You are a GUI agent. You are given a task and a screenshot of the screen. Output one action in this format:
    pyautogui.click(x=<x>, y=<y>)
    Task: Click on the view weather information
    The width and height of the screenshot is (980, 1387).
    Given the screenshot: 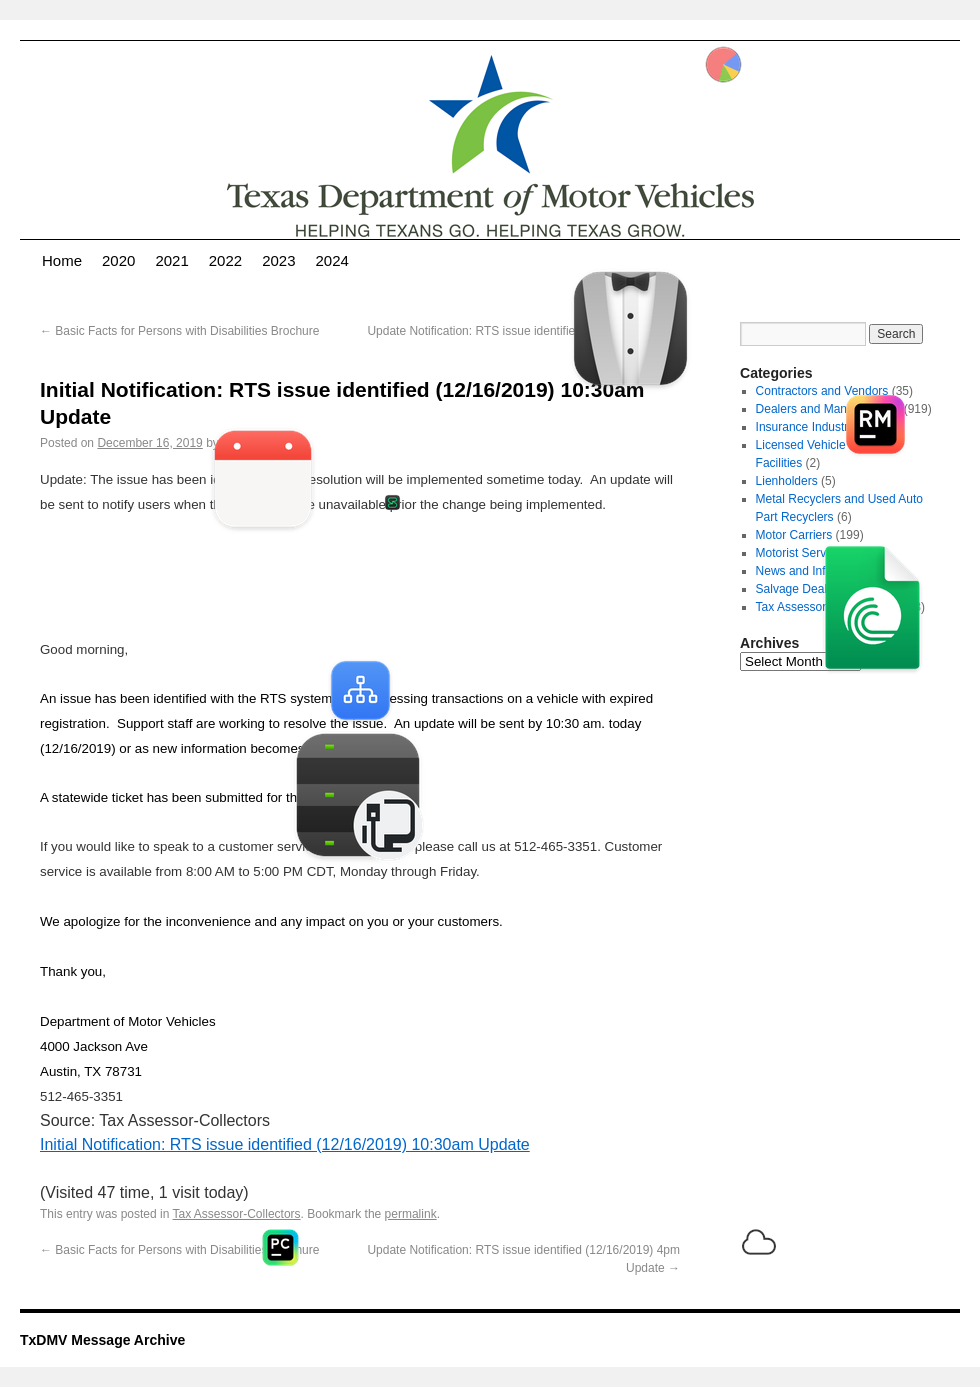 What is the action you would take?
    pyautogui.click(x=759, y=1242)
    